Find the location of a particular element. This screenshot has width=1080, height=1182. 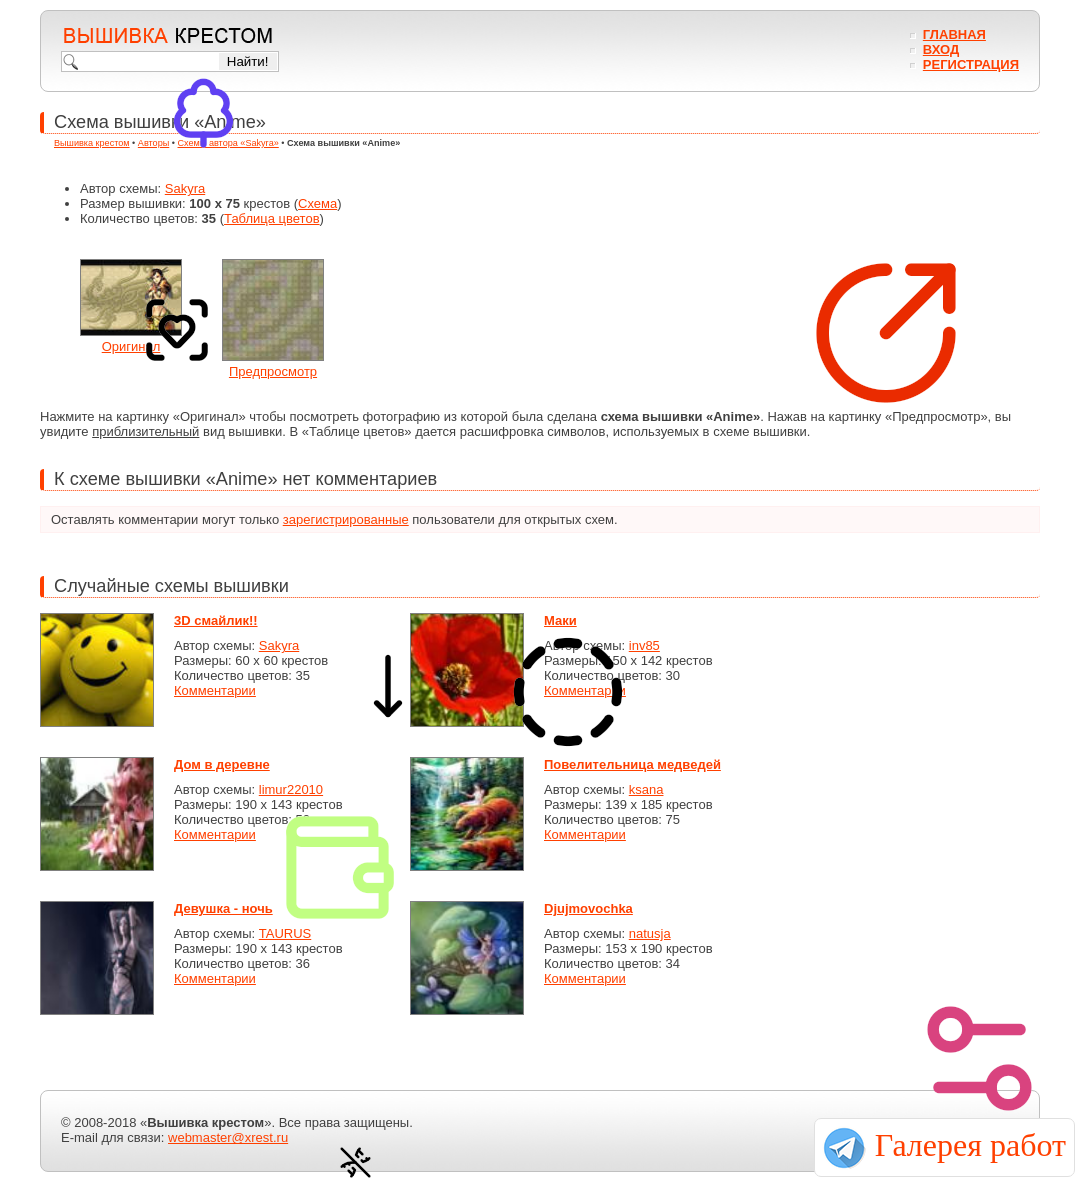

adjust settings or preferences is located at coordinates (979, 1058).